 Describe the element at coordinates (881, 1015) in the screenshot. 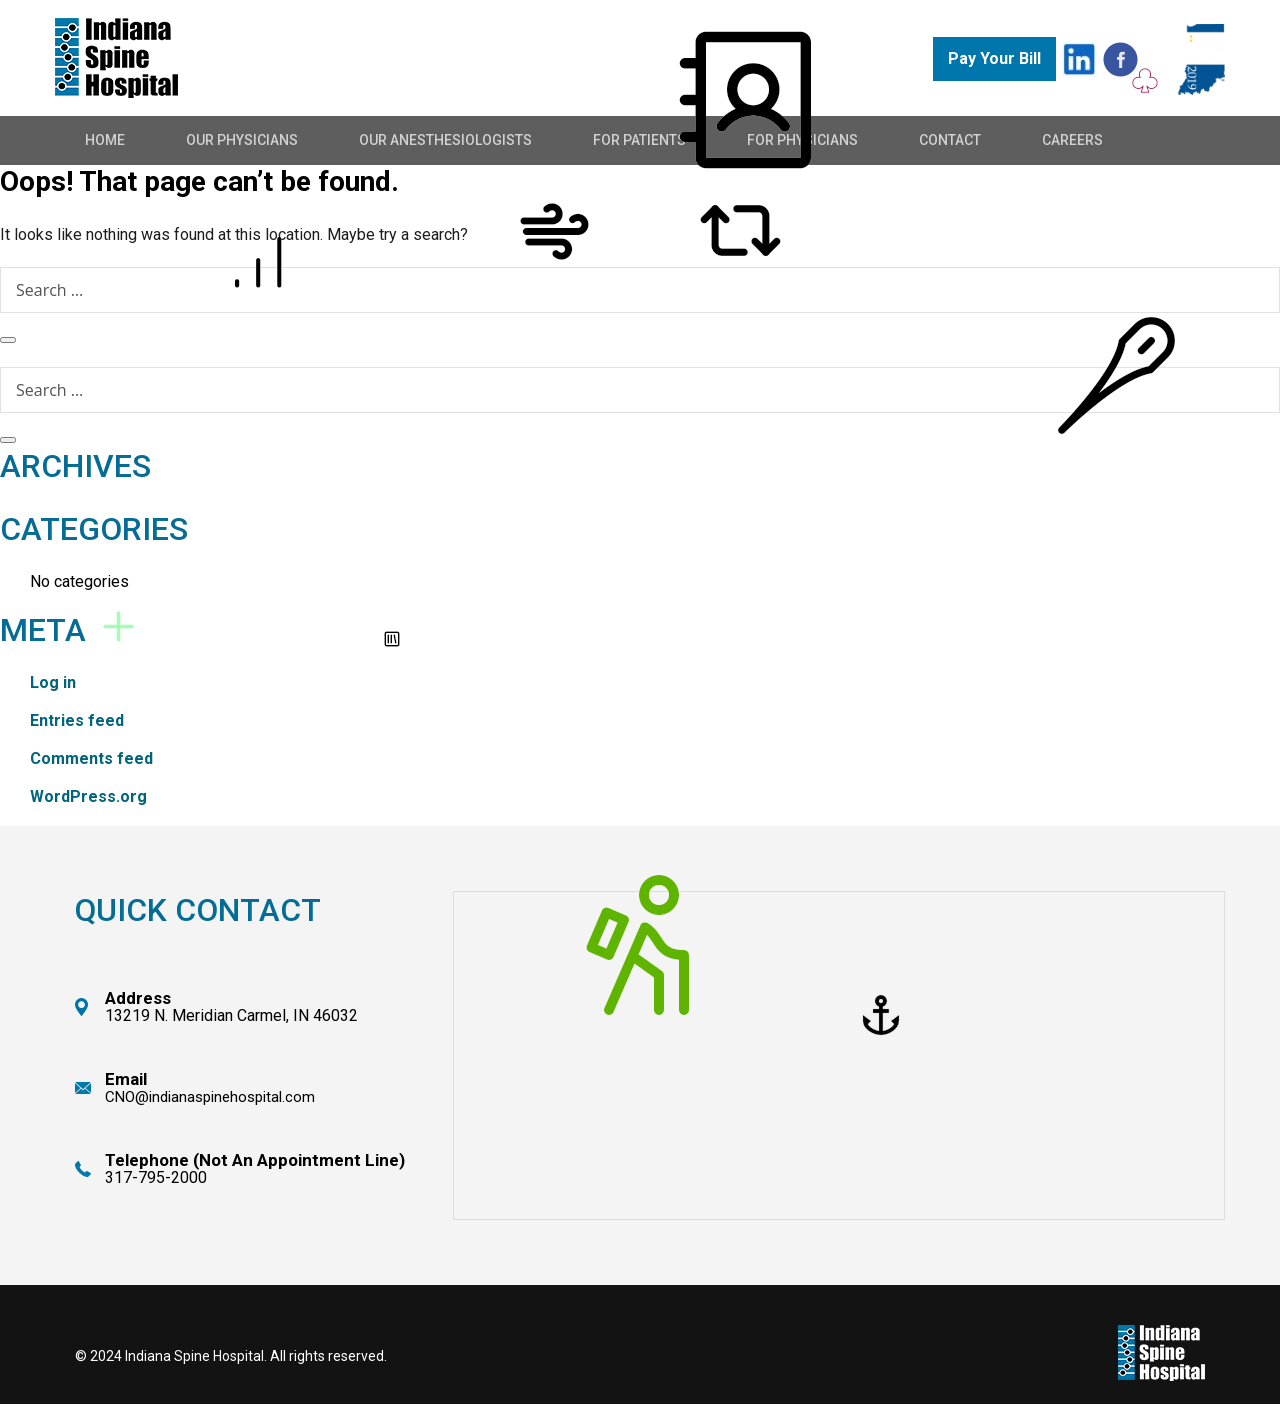

I see `anchor a position or element in place` at that location.